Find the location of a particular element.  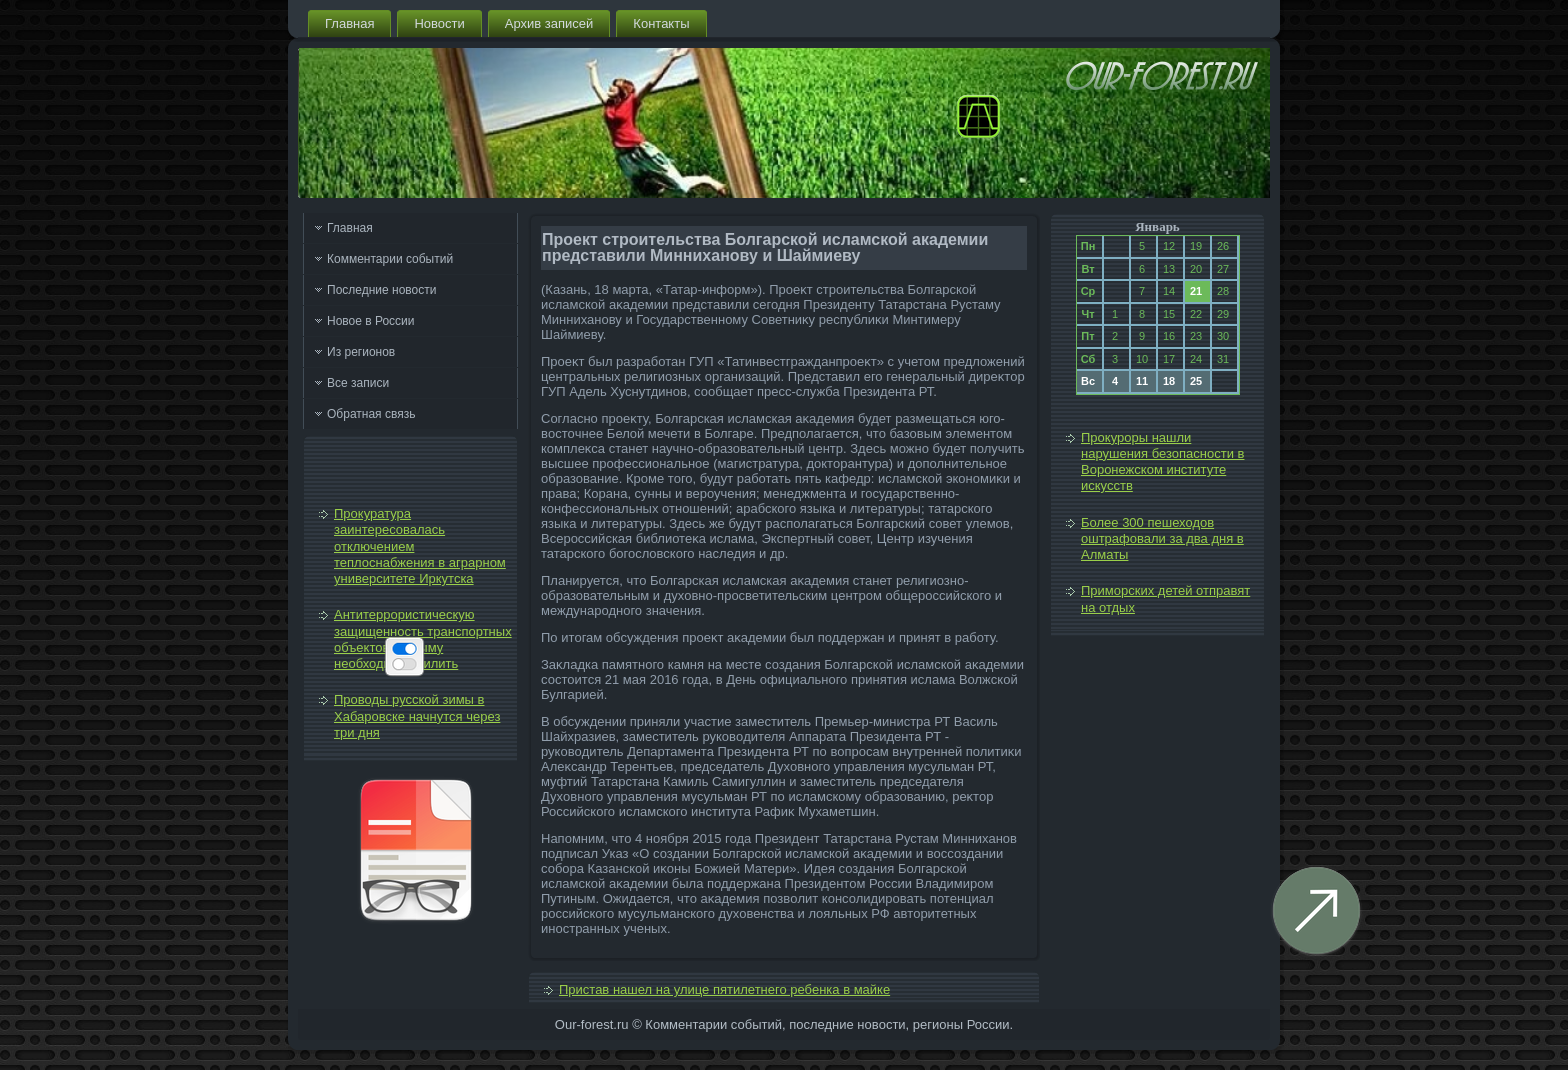

open papers app for reading and organizing documents is located at coordinates (416, 850).